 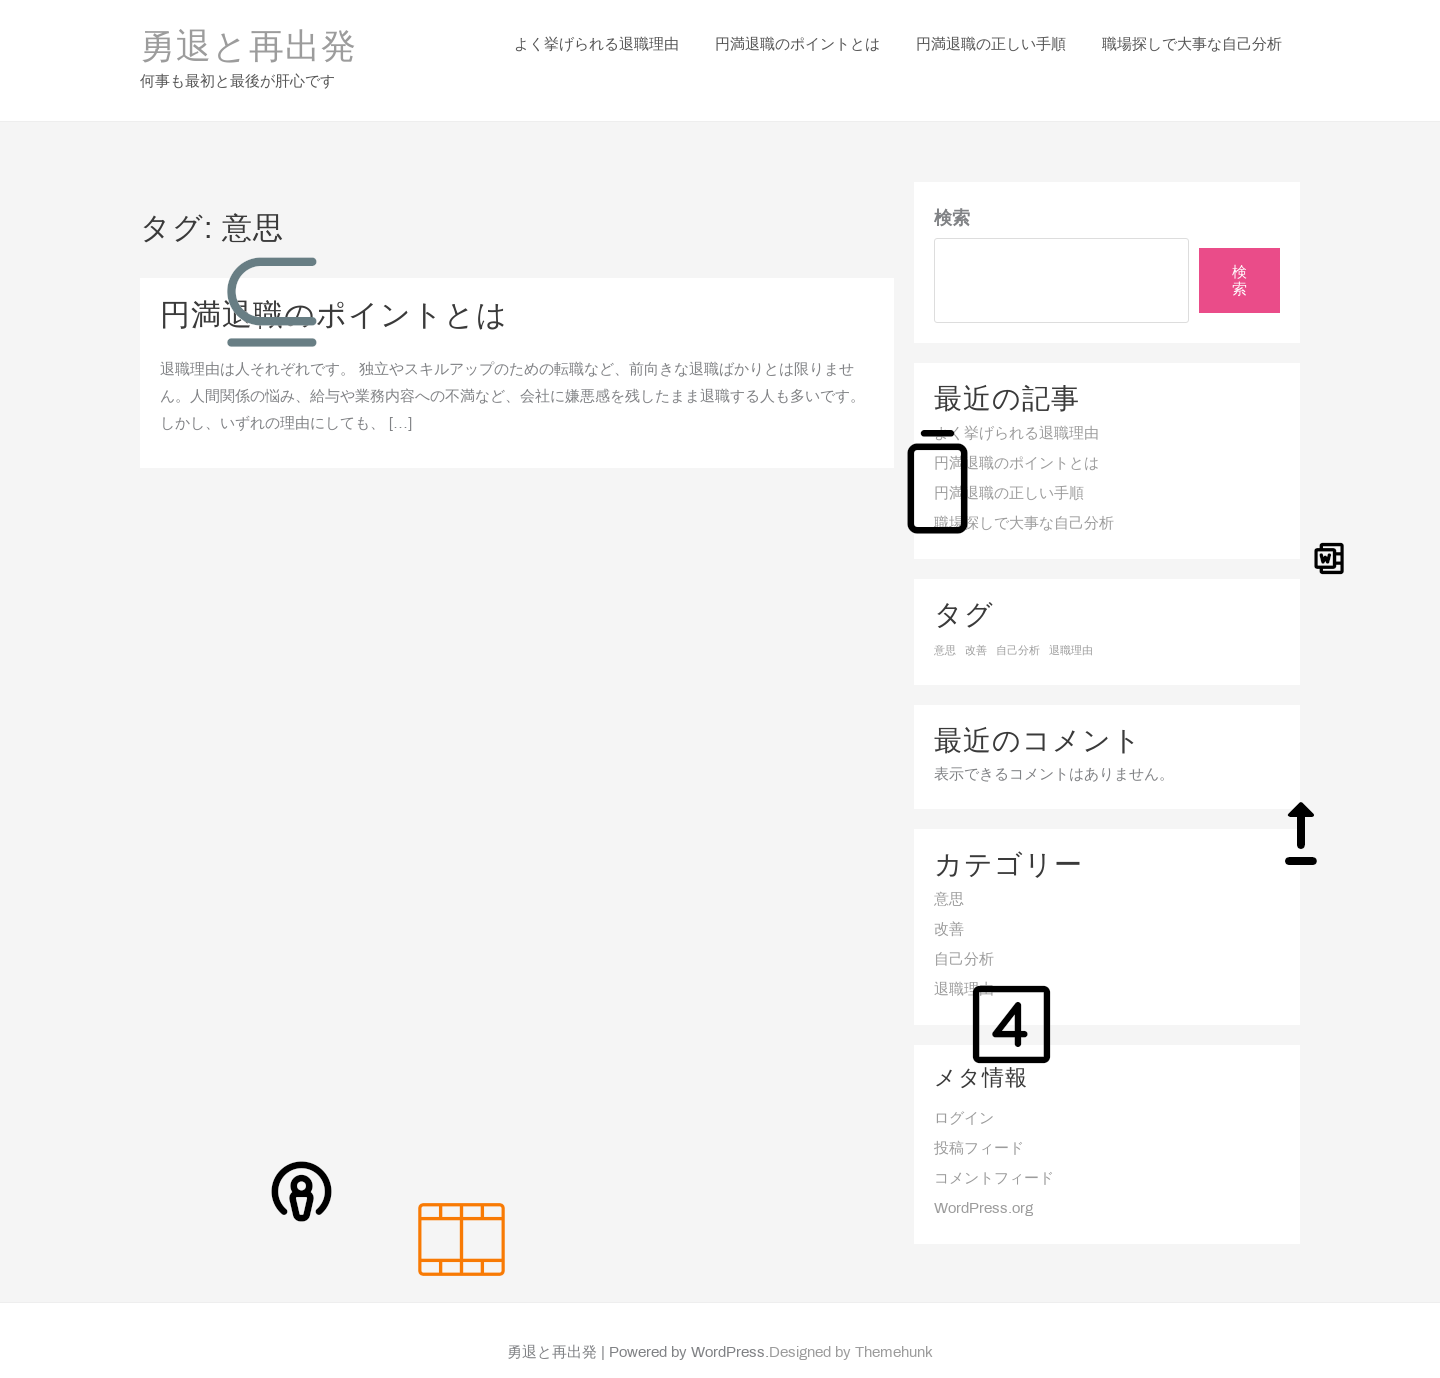 I want to click on open Microsoft Word, so click(x=1330, y=558).